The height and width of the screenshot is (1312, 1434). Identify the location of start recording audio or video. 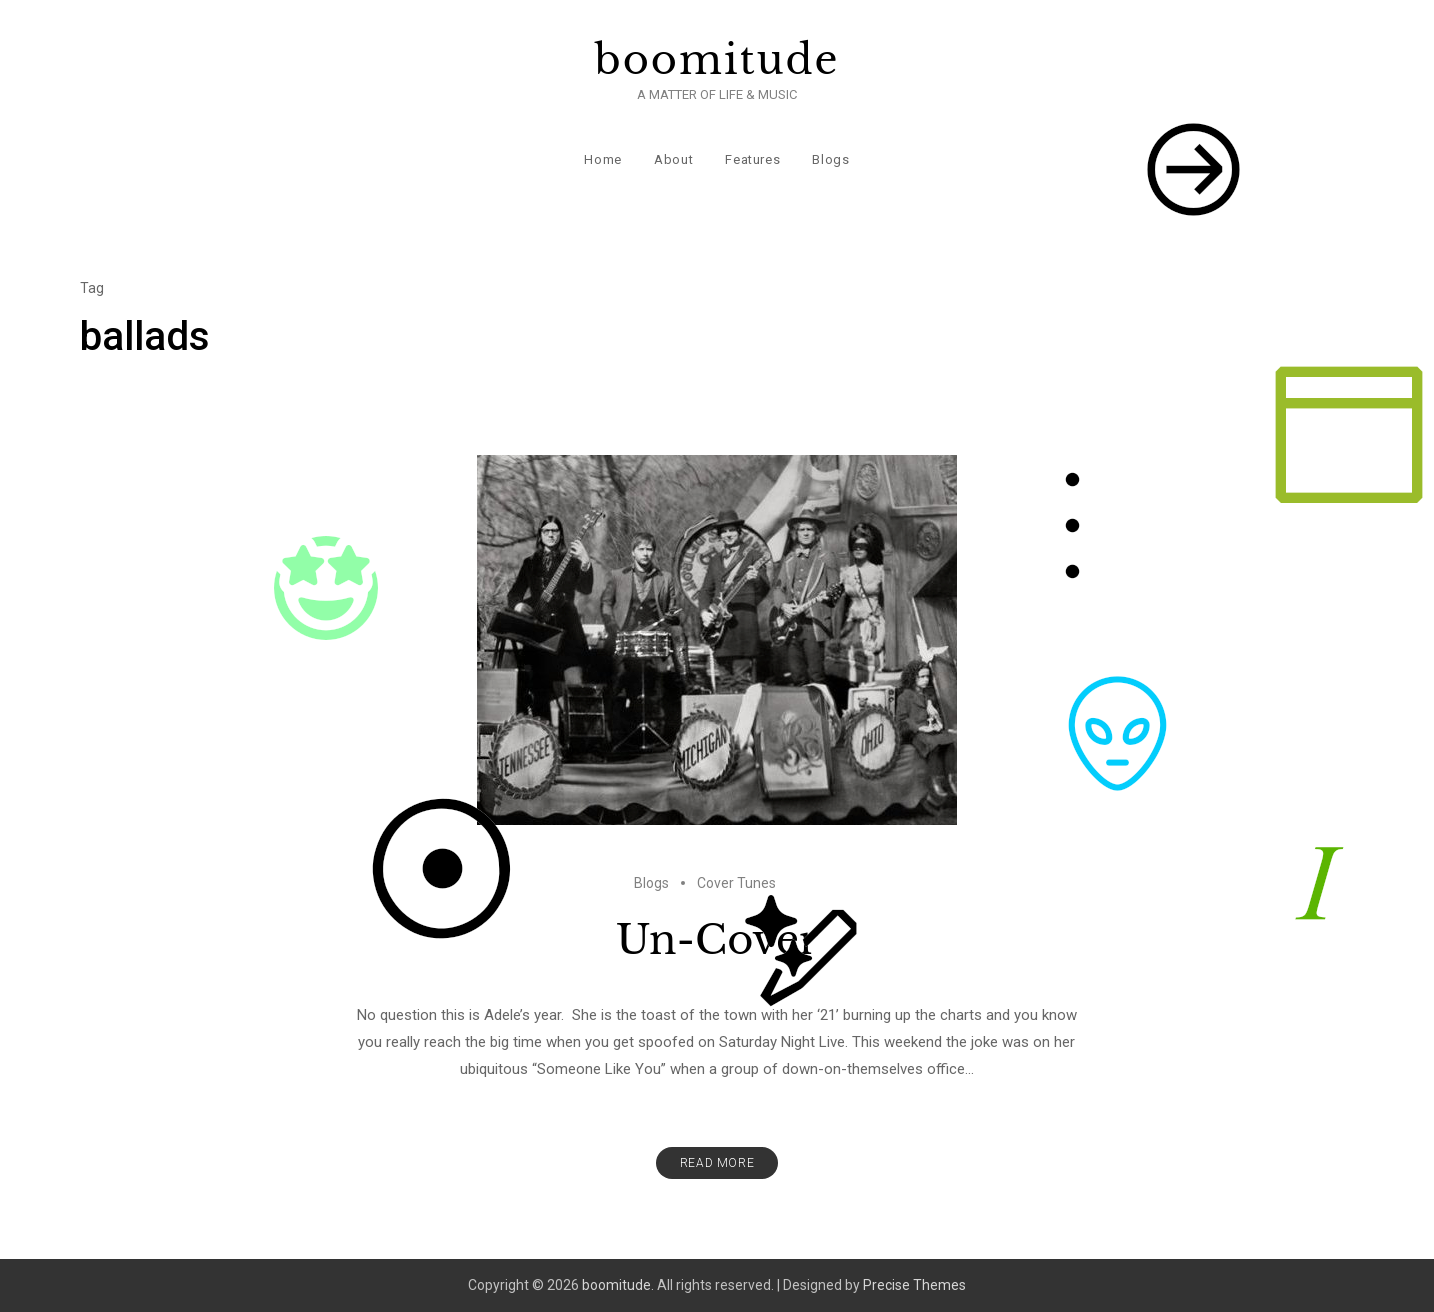
(442, 868).